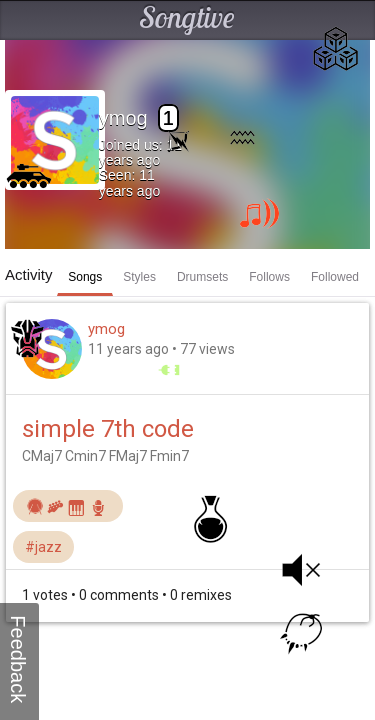 The width and height of the screenshot is (375, 720). I want to click on indicates disconnected or offline status, so click(169, 370).